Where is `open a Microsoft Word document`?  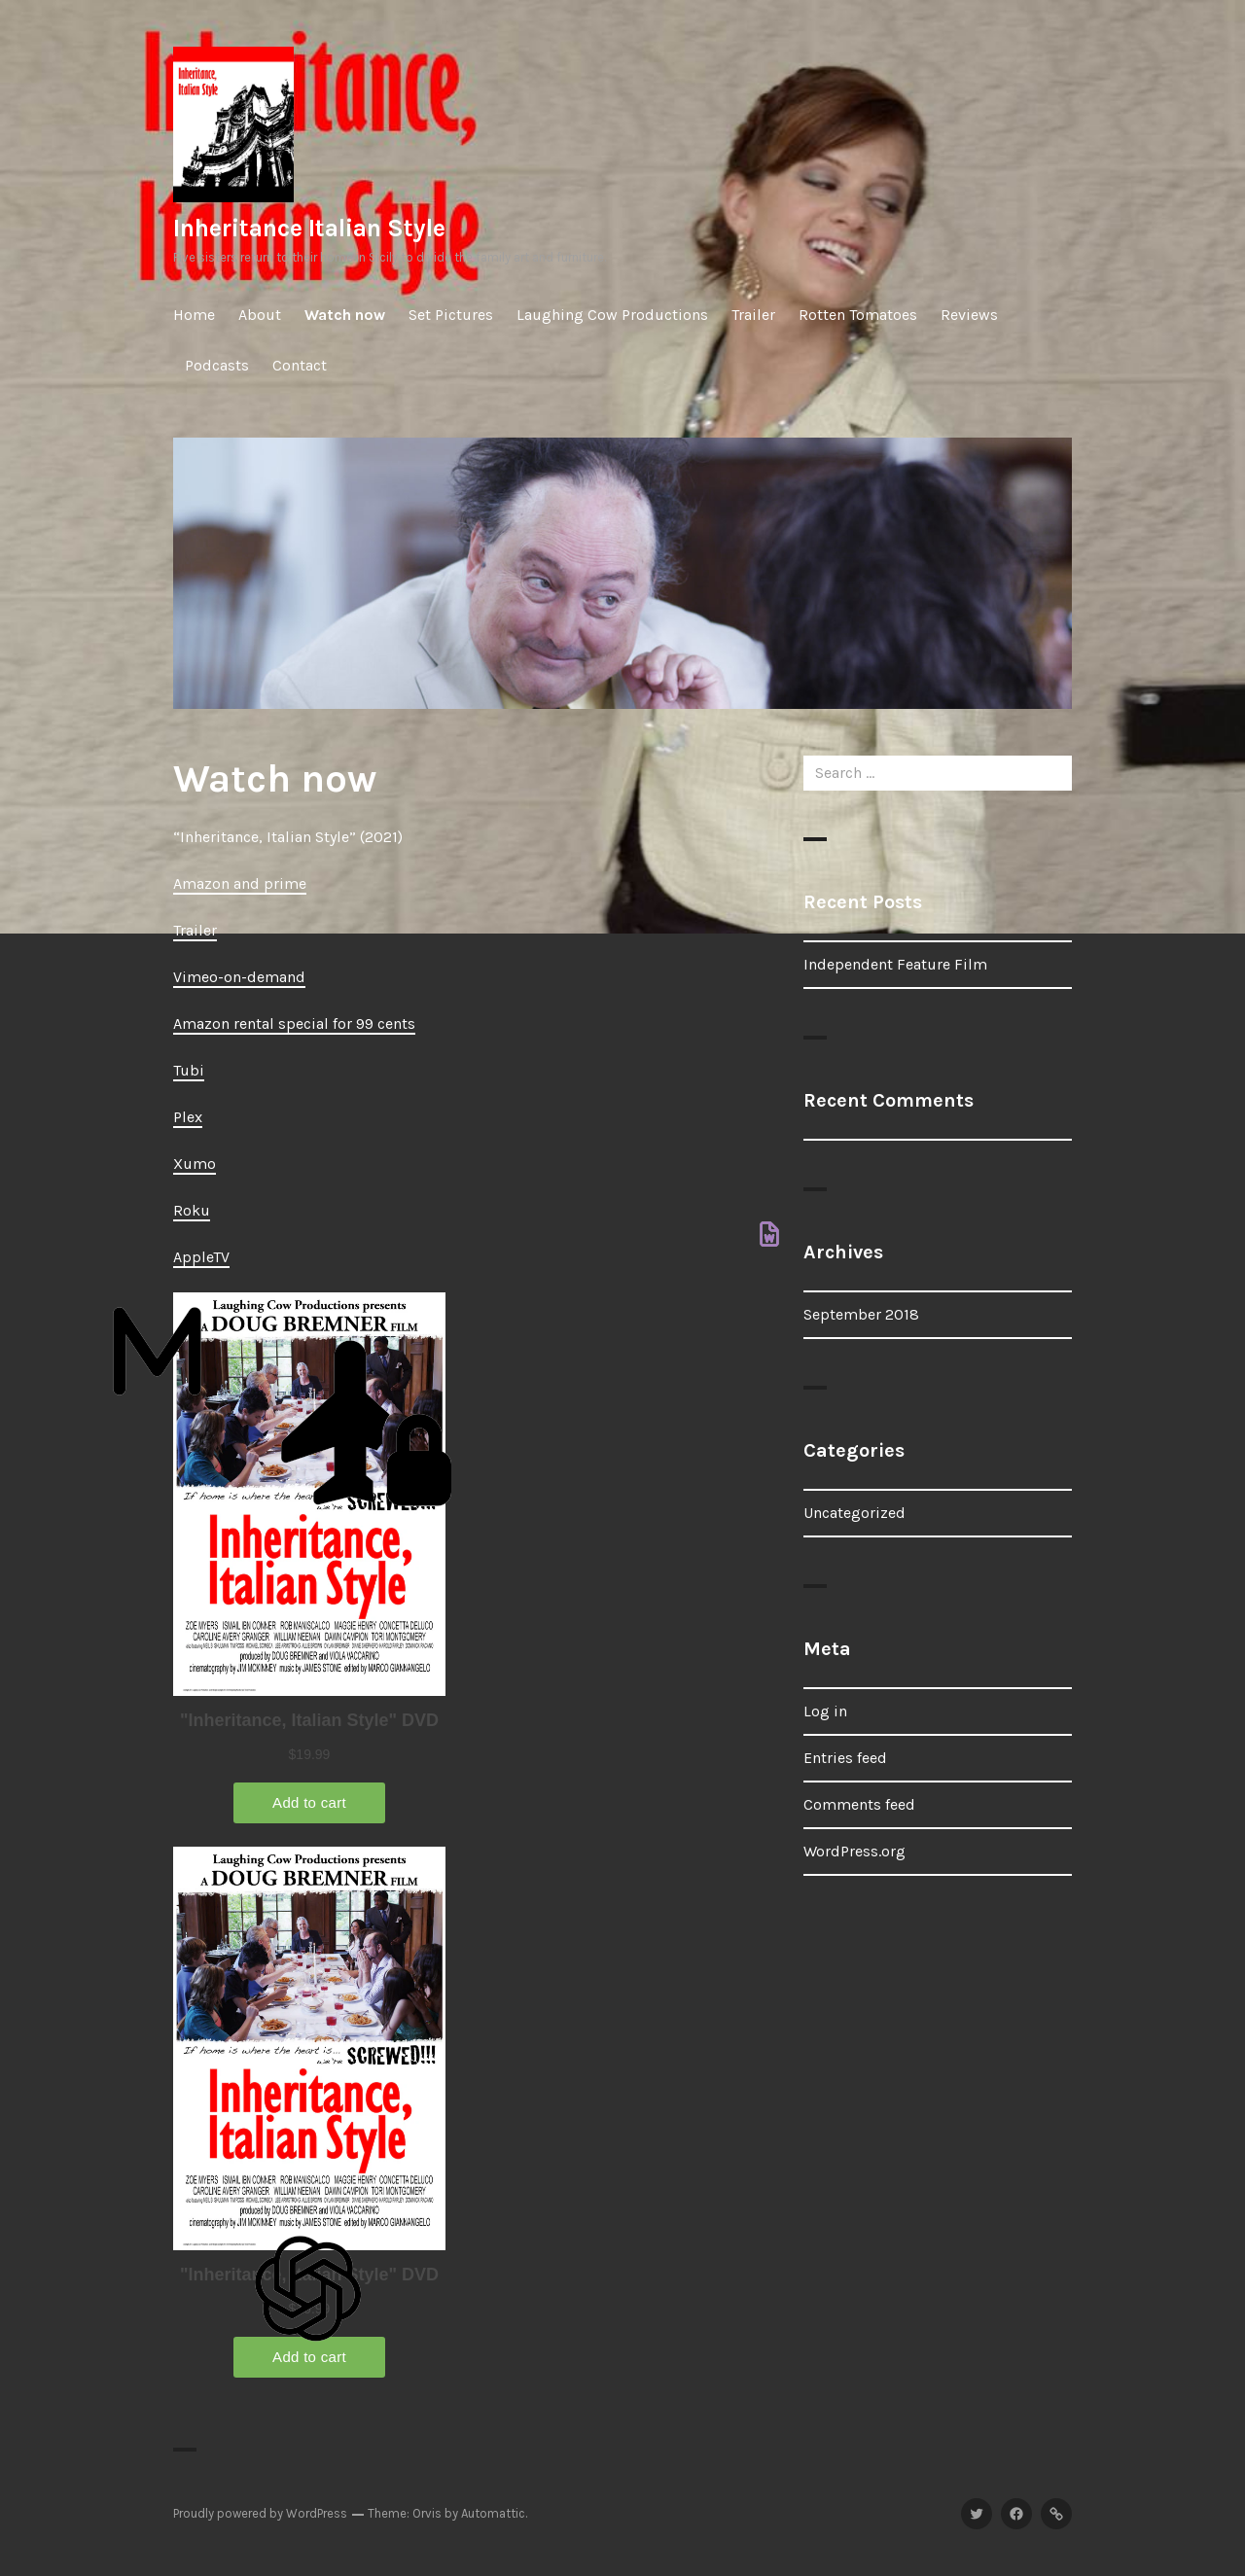 open a Microsoft Word document is located at coordinates (769, 1234).